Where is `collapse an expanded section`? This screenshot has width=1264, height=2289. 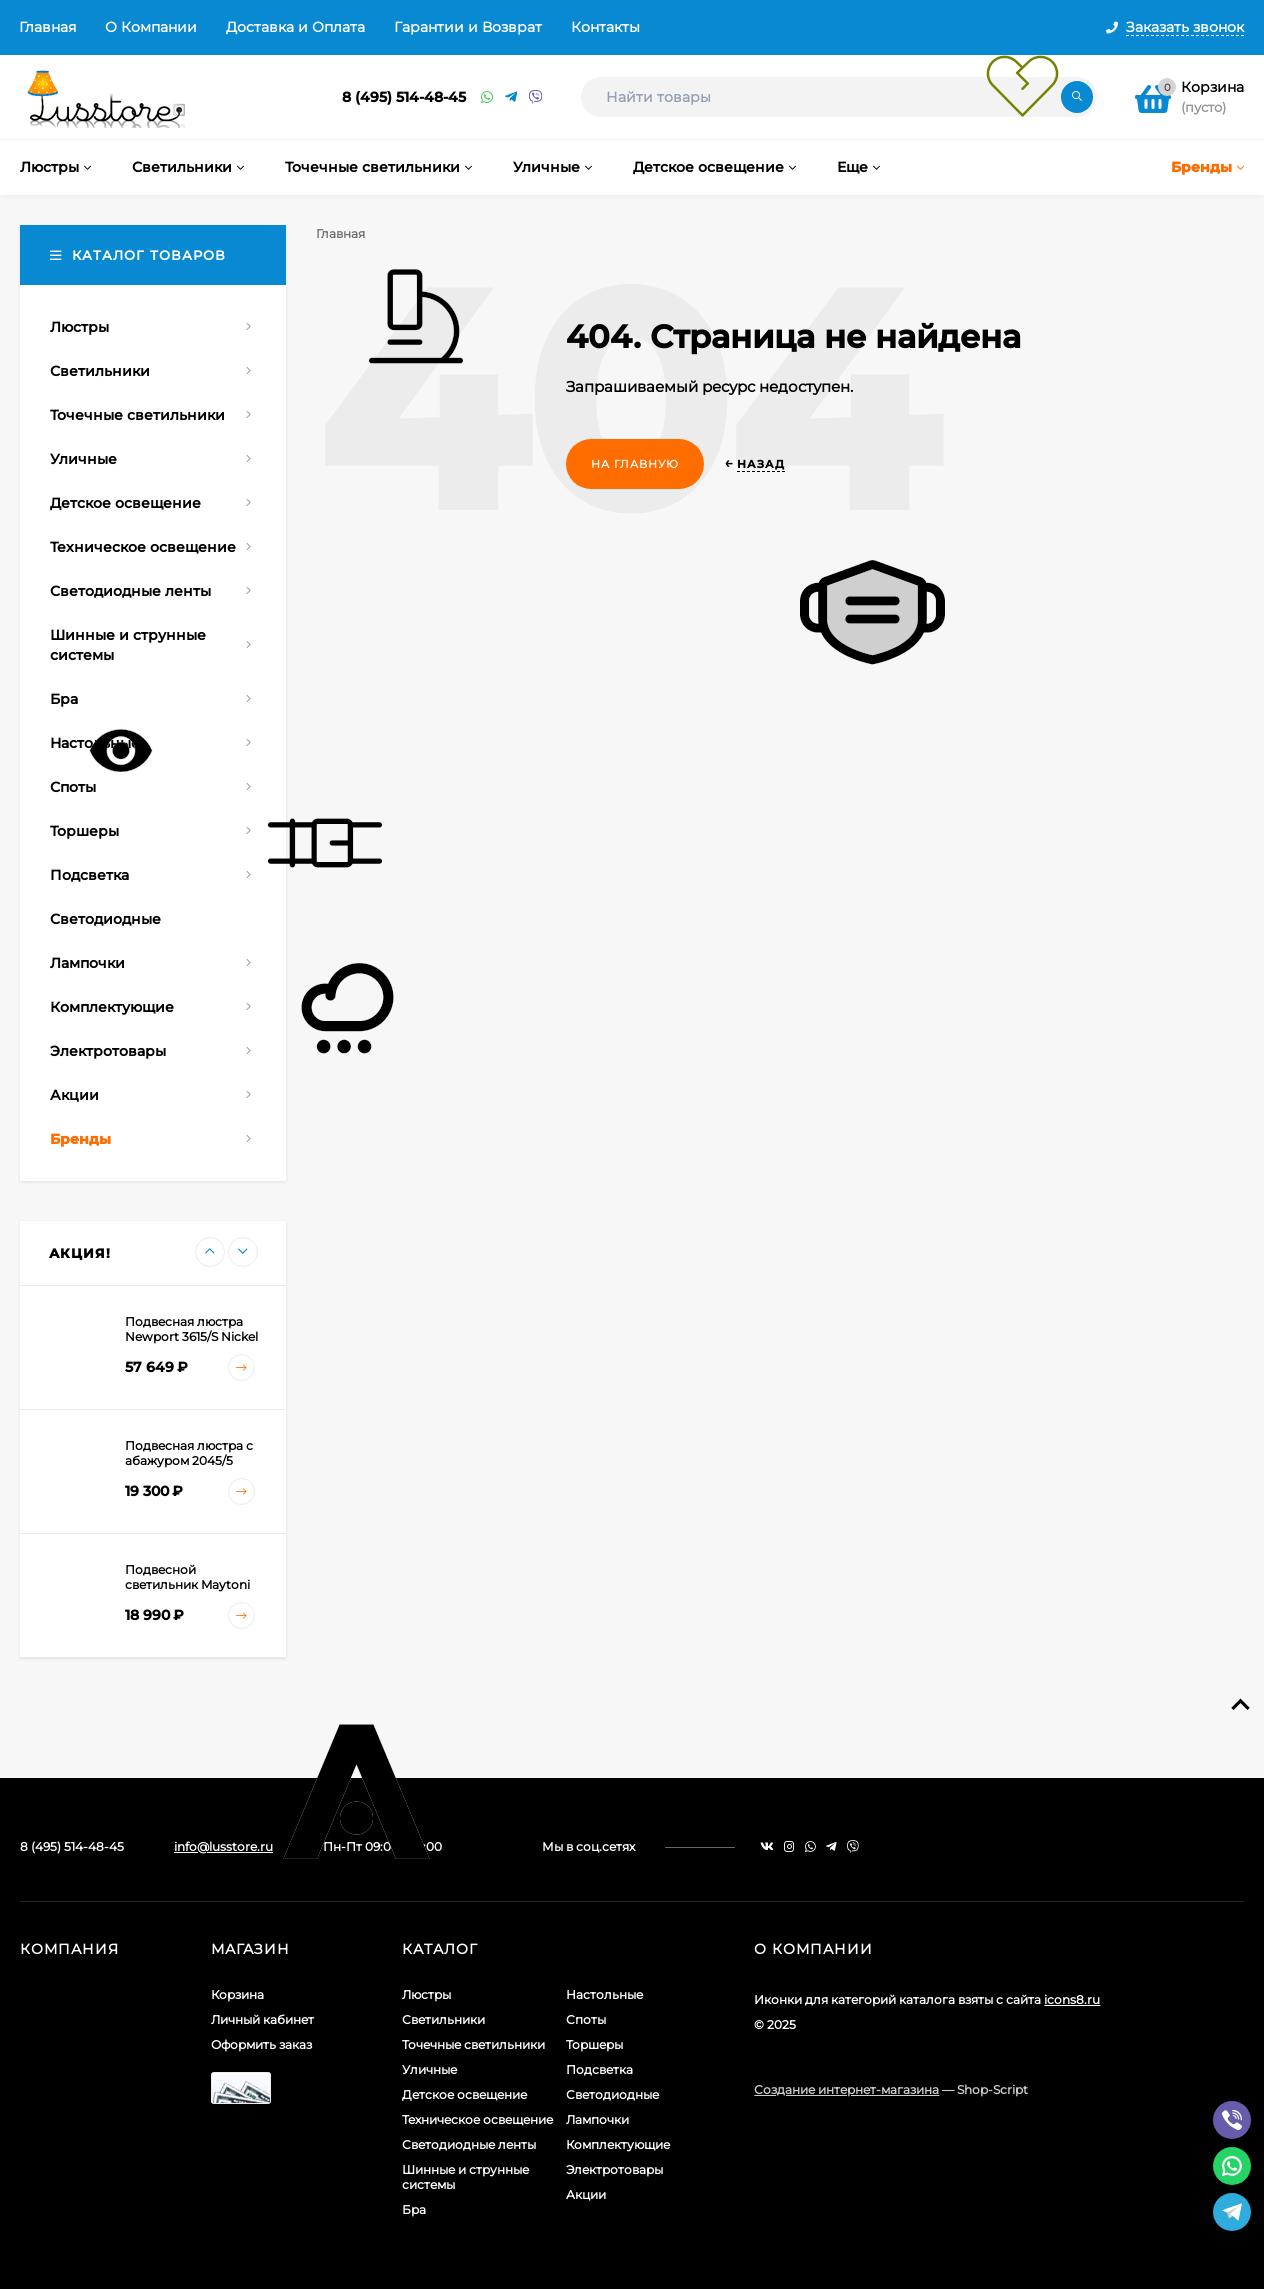 collapse an expanded section is located at coordinates (1240, 1704).